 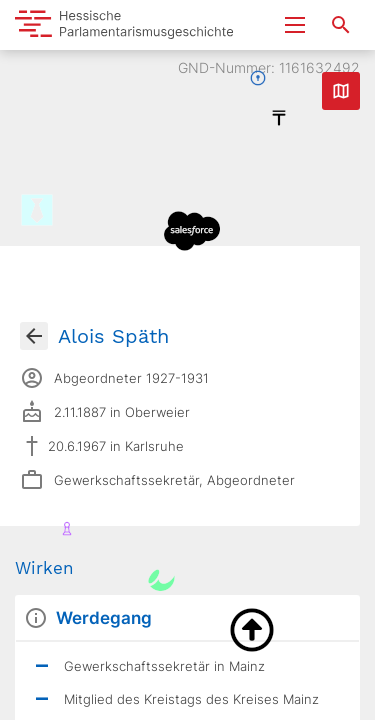 What do you see at coordinates (37, 210) in the screenshot?
I see `black tie formal wear or dress code indicator` at bounding box center [37, 210].